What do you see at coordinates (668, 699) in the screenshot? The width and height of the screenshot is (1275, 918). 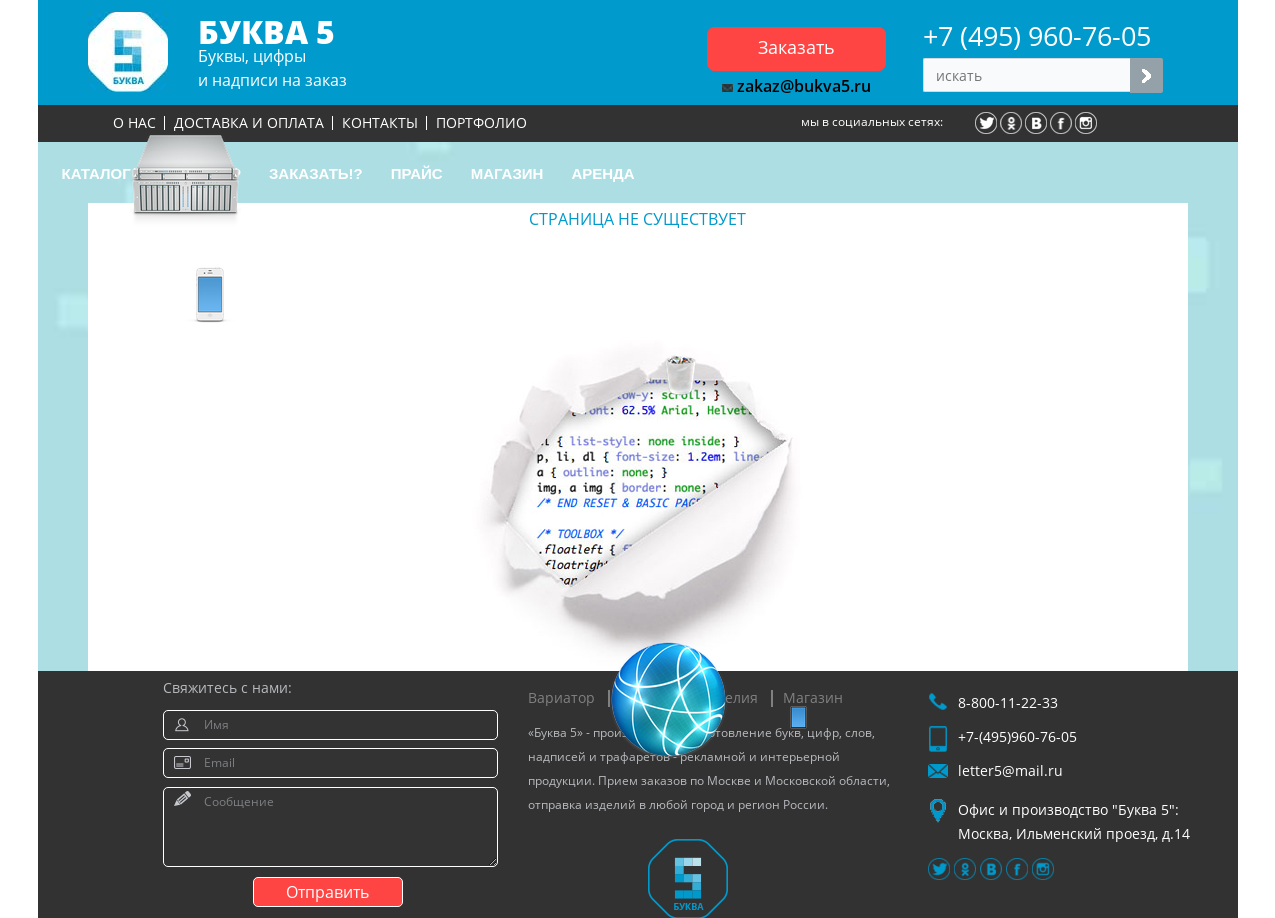 I see `access network settings` at bounding box center [668, 699].